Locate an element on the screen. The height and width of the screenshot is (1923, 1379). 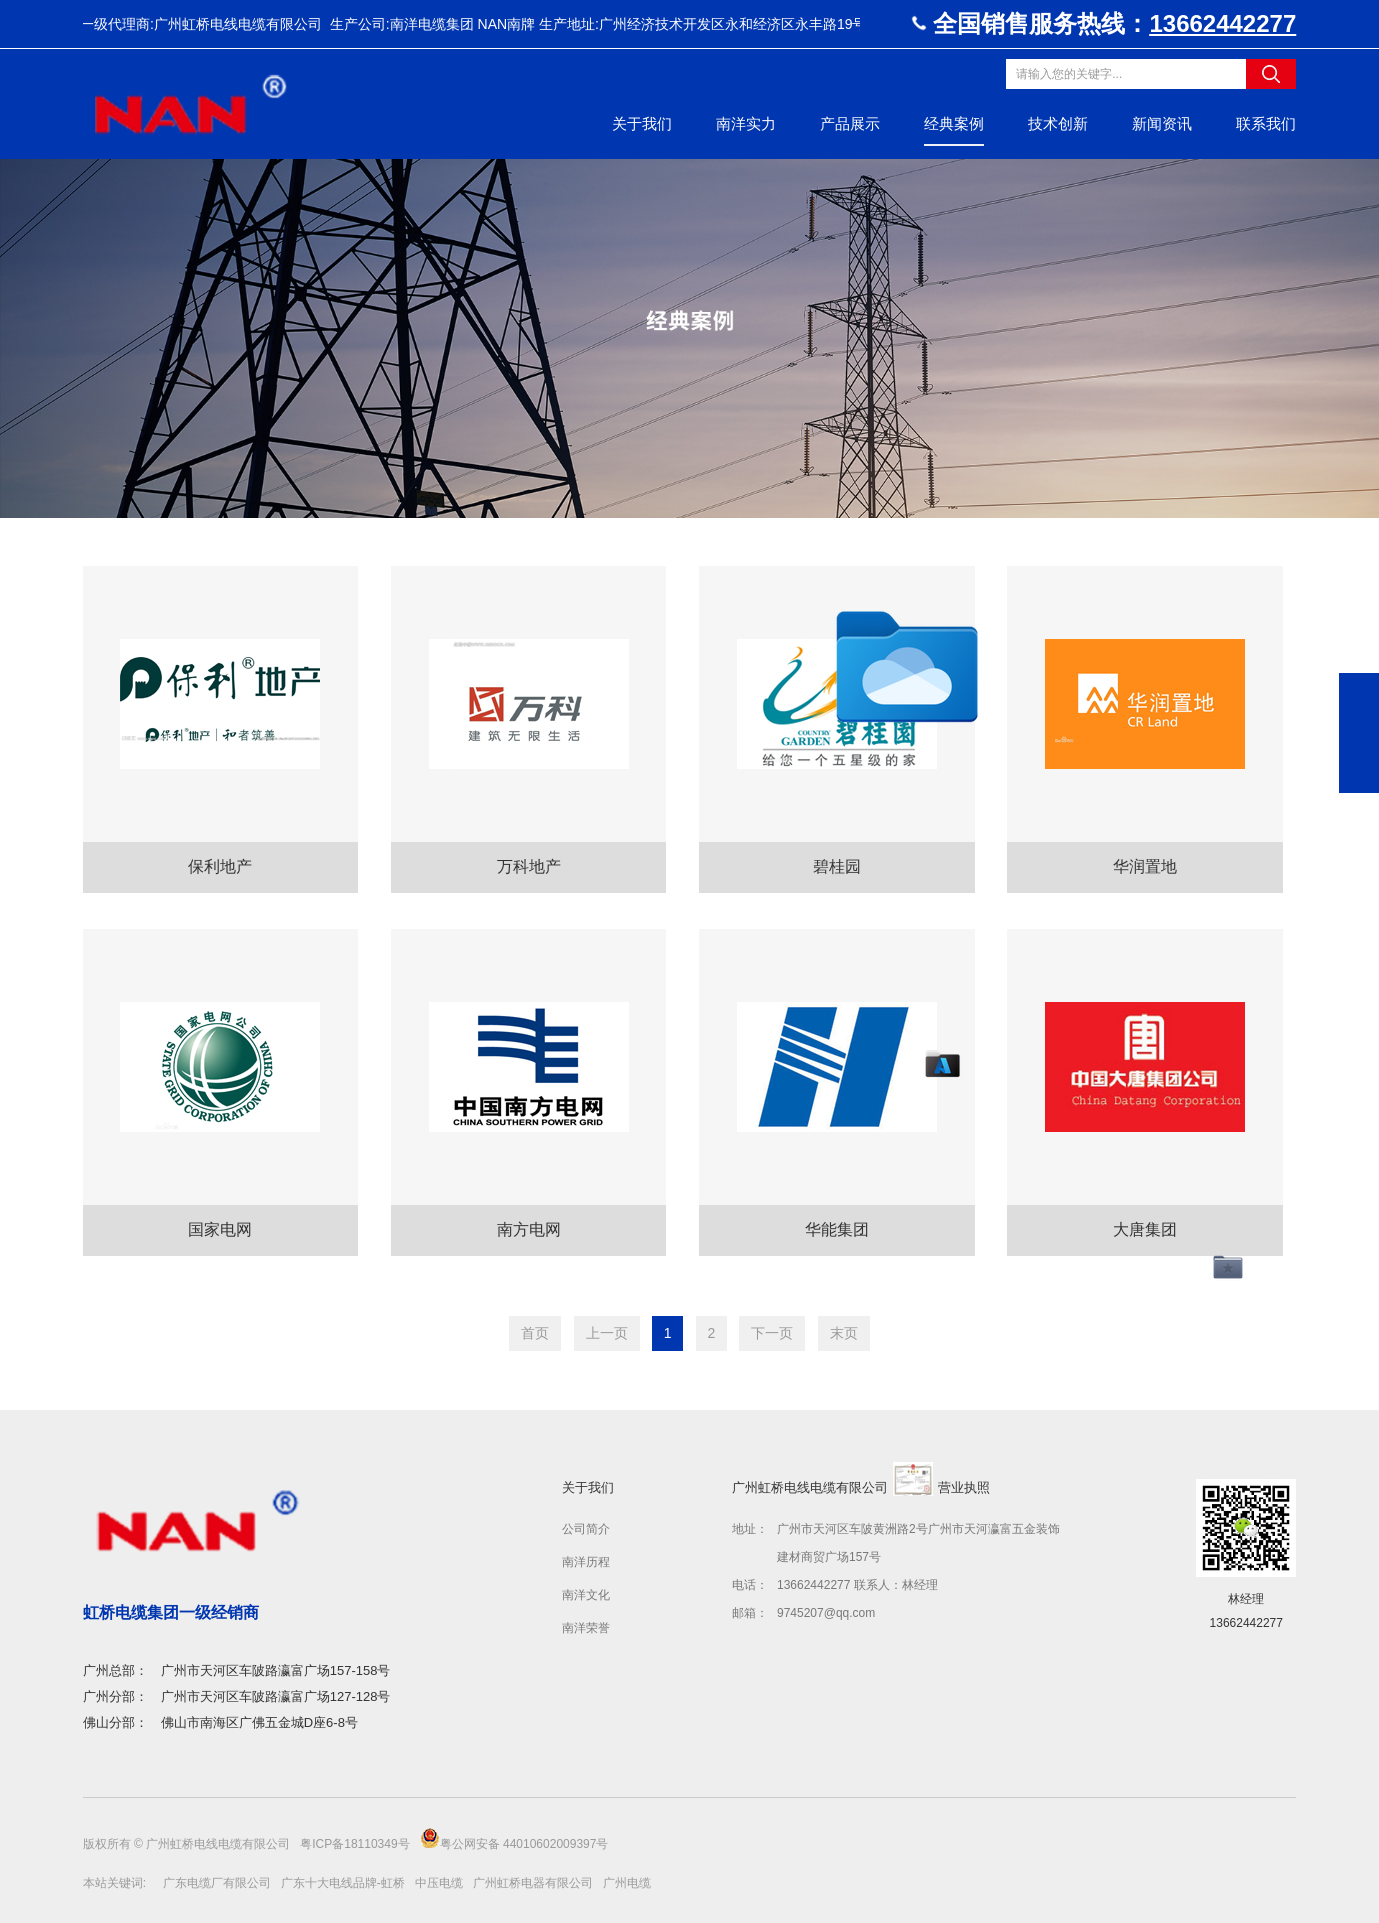
open OneDrive synced folder is located at coordinates (906, 670).